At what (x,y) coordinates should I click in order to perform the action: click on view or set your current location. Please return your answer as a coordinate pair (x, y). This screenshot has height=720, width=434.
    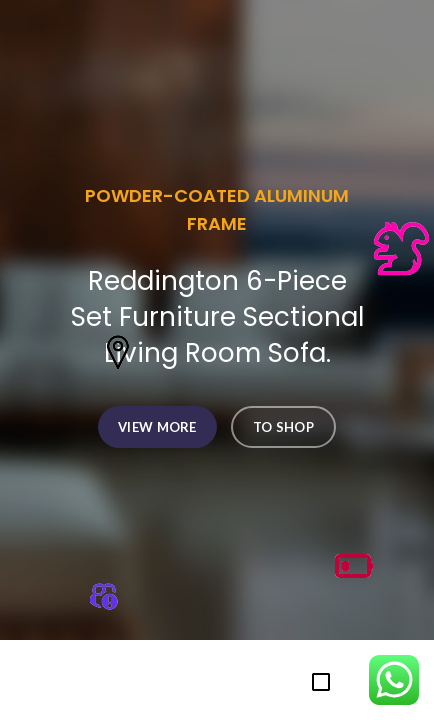
    Looking at the image, I should click on (118, 353).